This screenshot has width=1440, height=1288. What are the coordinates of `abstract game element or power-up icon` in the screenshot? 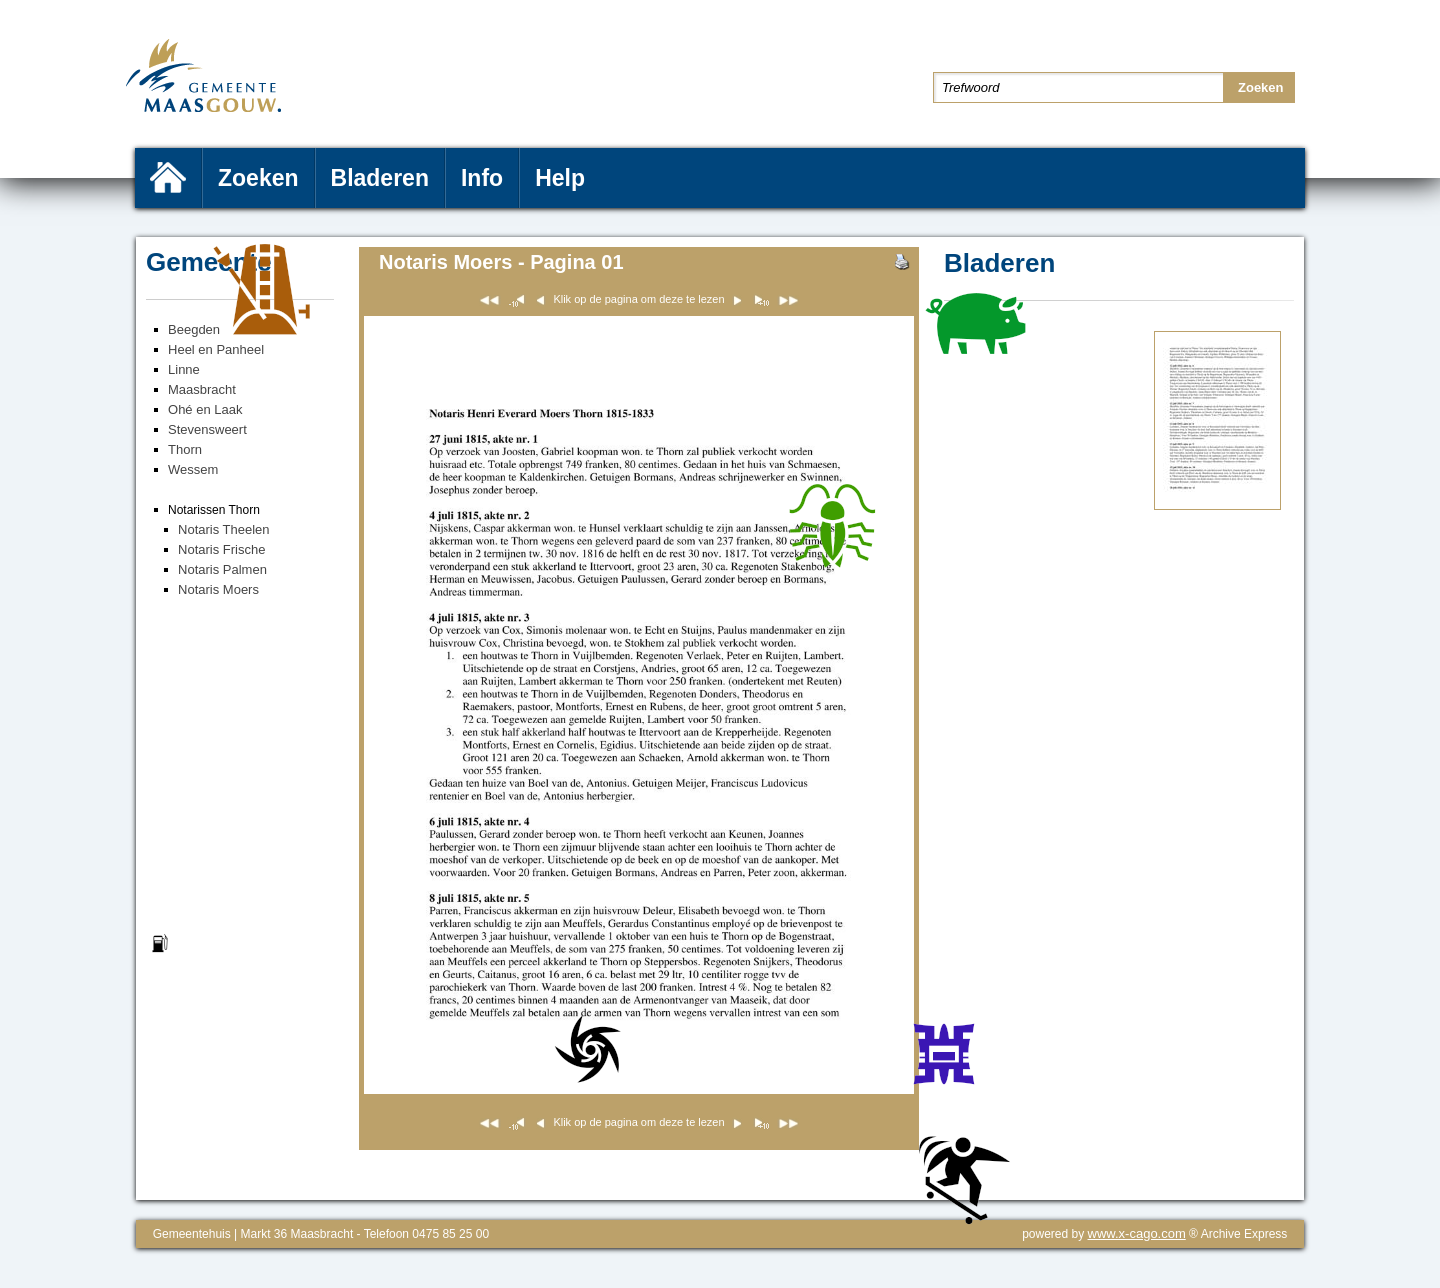 It's located at (944, 1054).